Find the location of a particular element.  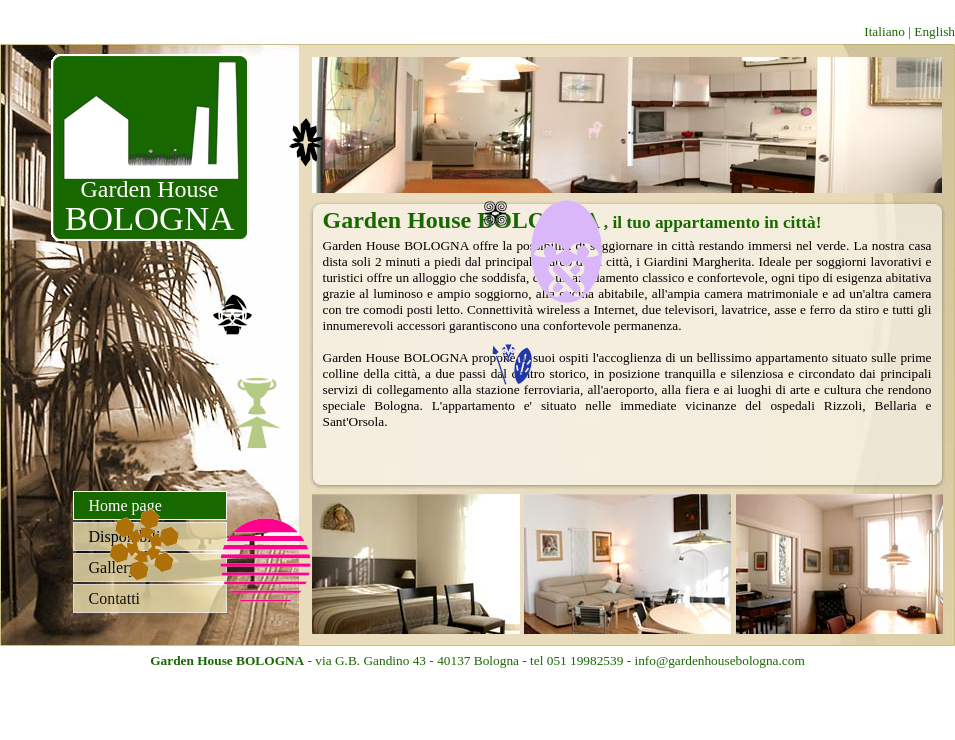

collect or view crystals/gems in inventory is located at coordinates (305, 142).